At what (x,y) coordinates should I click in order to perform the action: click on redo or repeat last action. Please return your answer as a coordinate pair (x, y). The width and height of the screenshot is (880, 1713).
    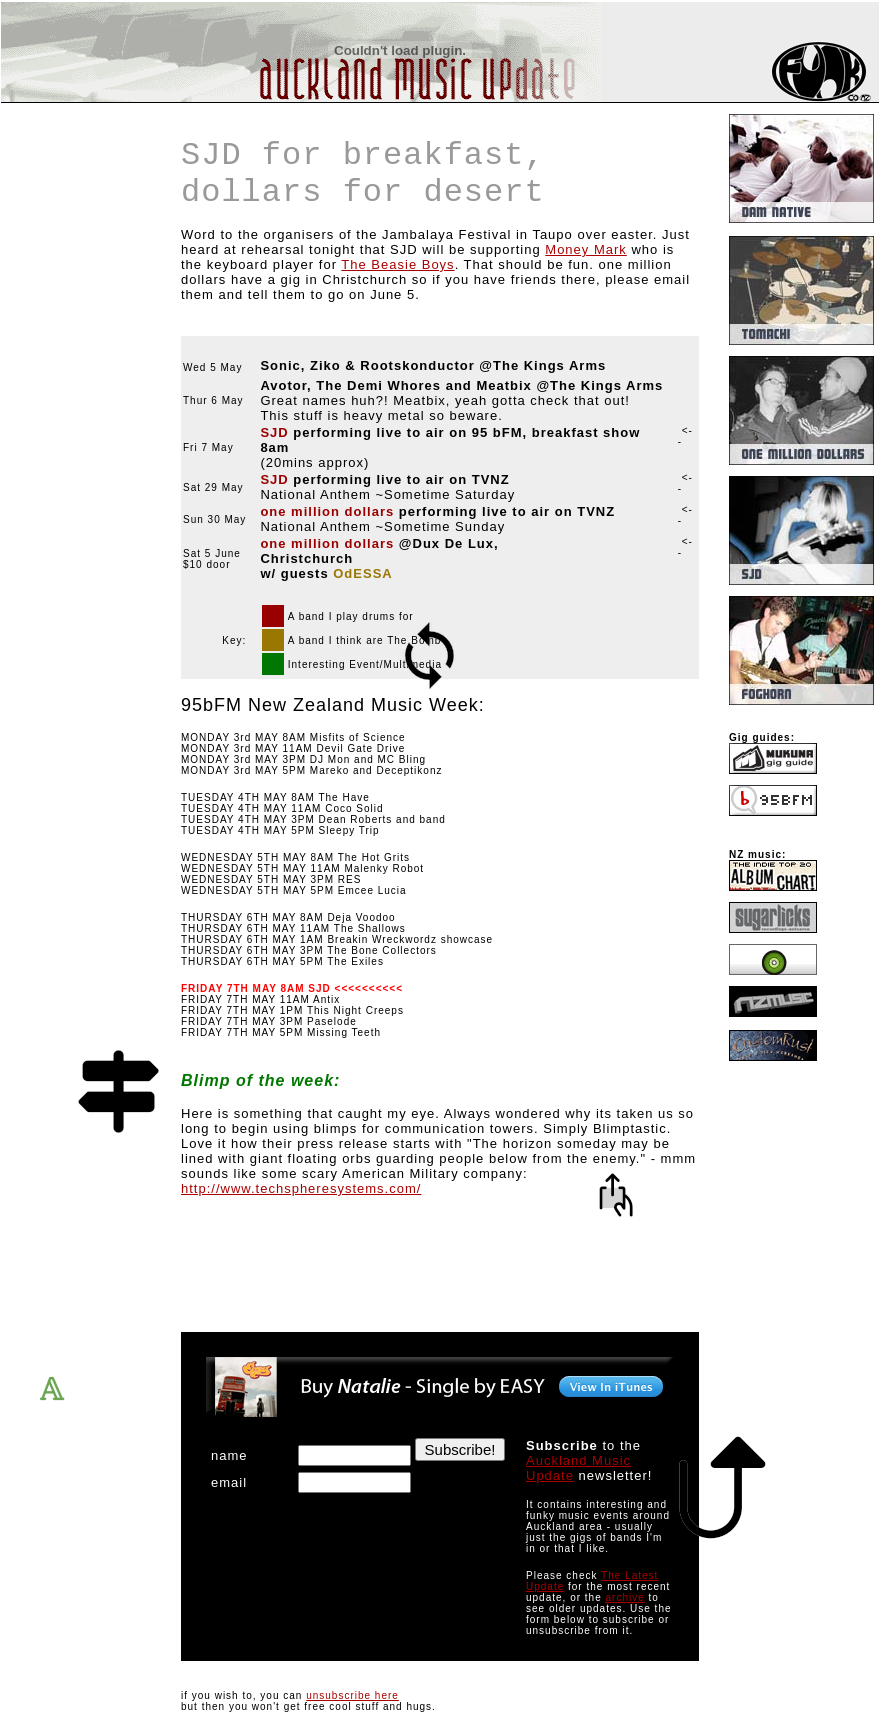
    Looking at the image, I should click on (718, 1487).